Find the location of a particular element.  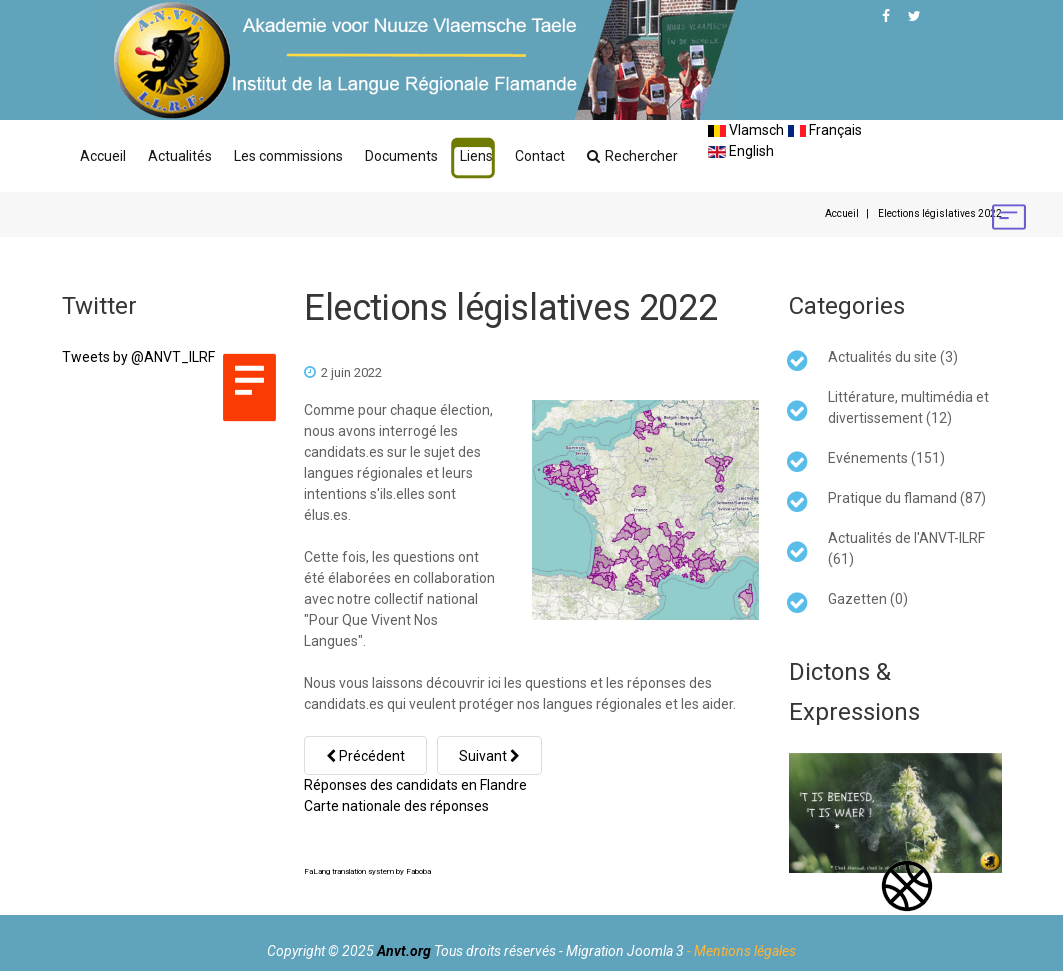

access sports scores and updates is located at coordinates (907, 886).